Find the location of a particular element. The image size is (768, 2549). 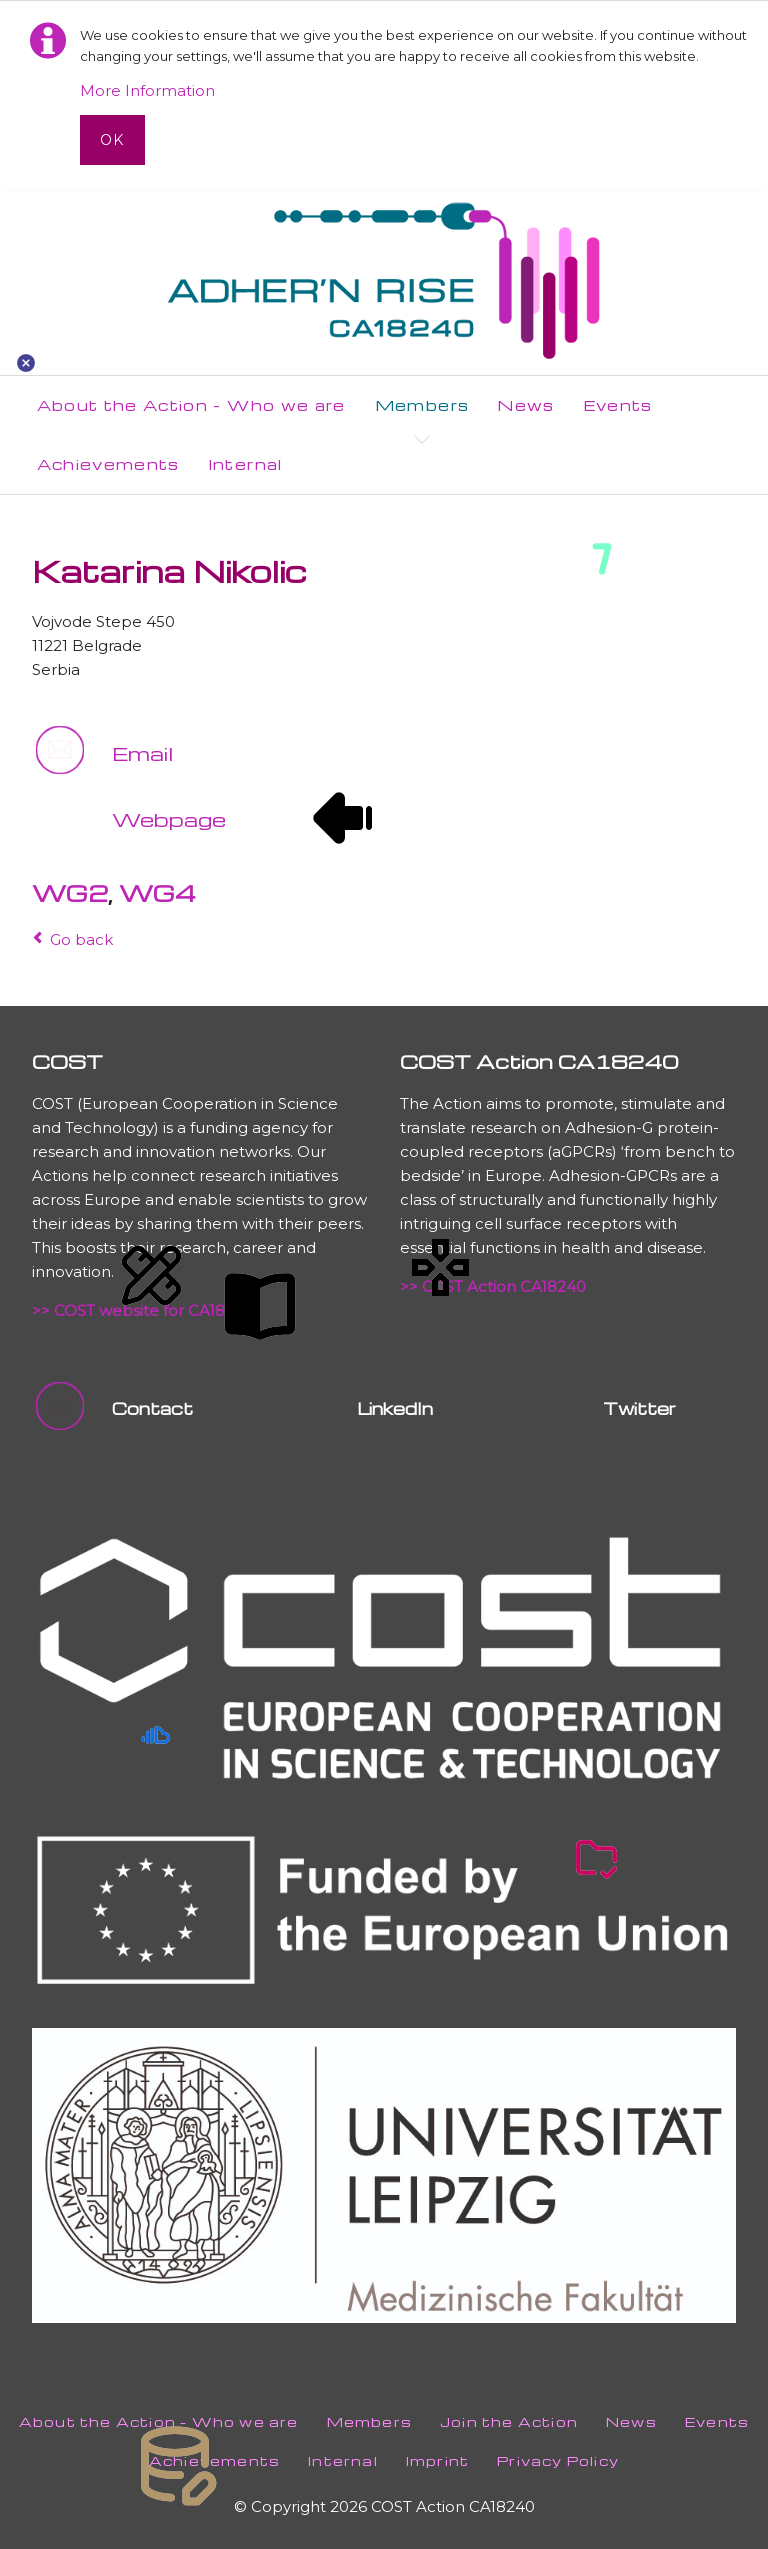

open soundcloud is located at coordinates (156, 1735).